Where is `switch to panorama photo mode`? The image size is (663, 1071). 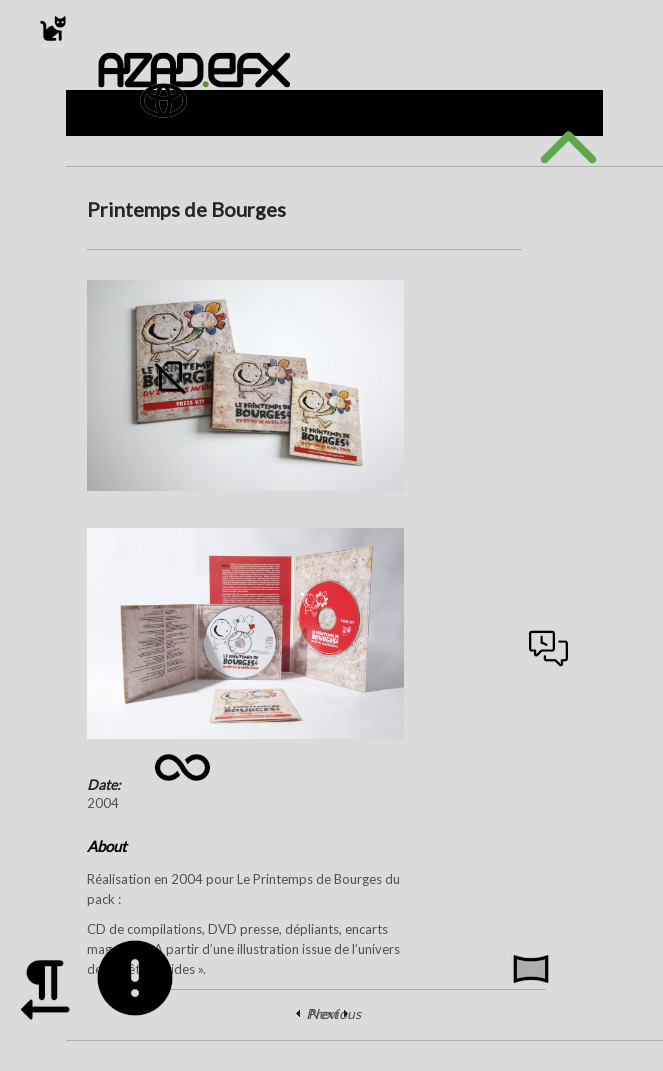 switch to panorama photo mode is located at coordinates (531, 969).